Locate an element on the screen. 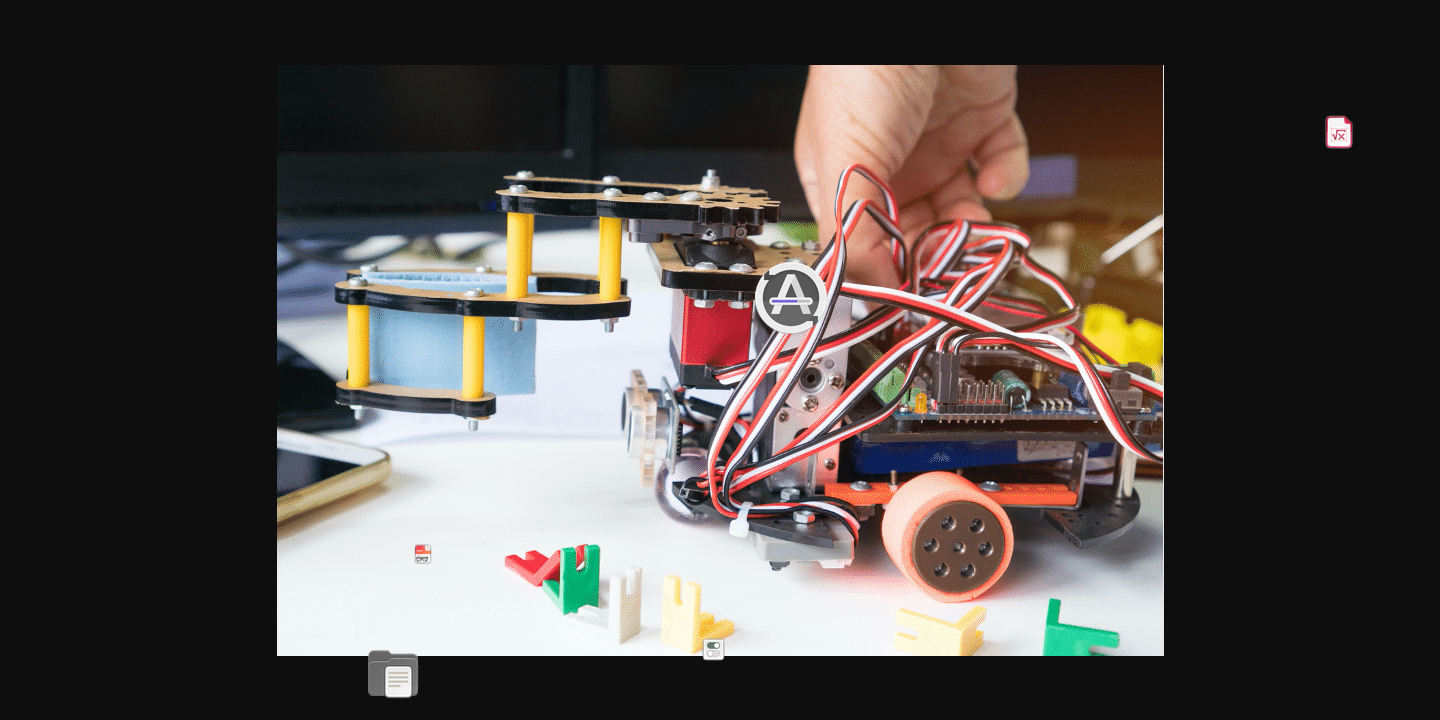 The image size is (1440, 720). open a file or document is located at coordinates (393, 673).